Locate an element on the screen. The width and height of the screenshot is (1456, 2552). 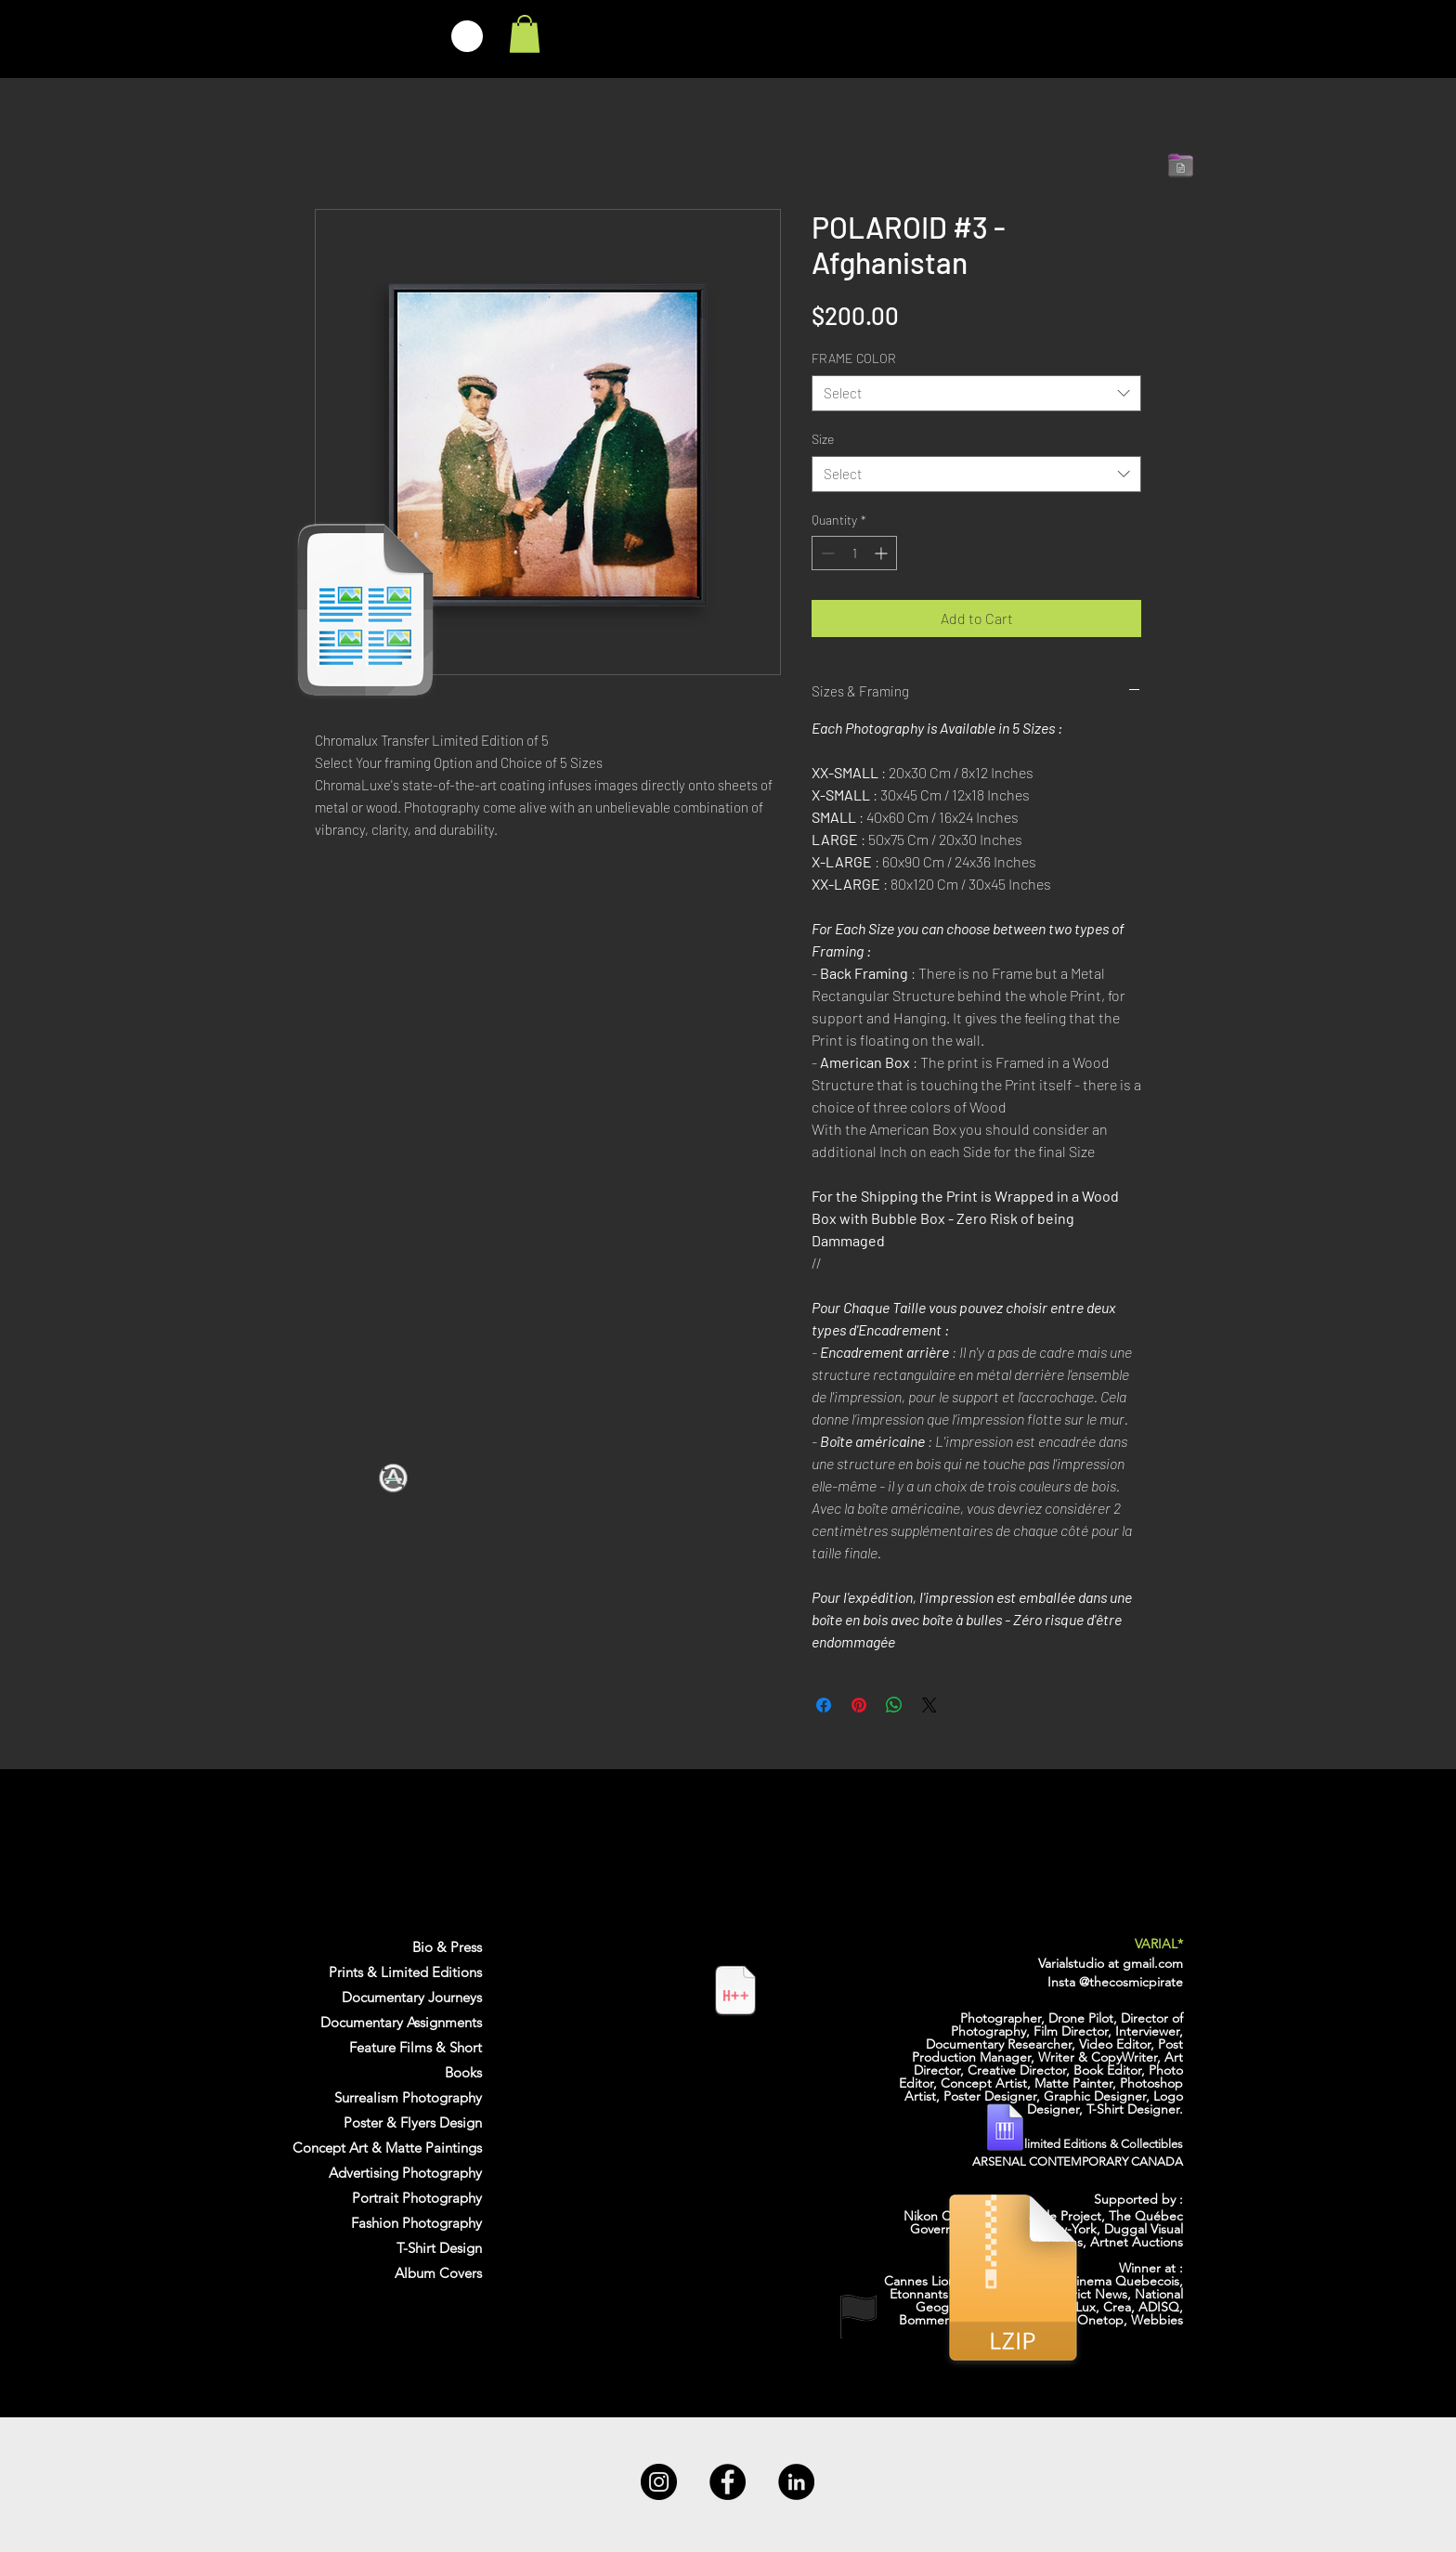
c++ header file is located at coordinates (735, 1990).